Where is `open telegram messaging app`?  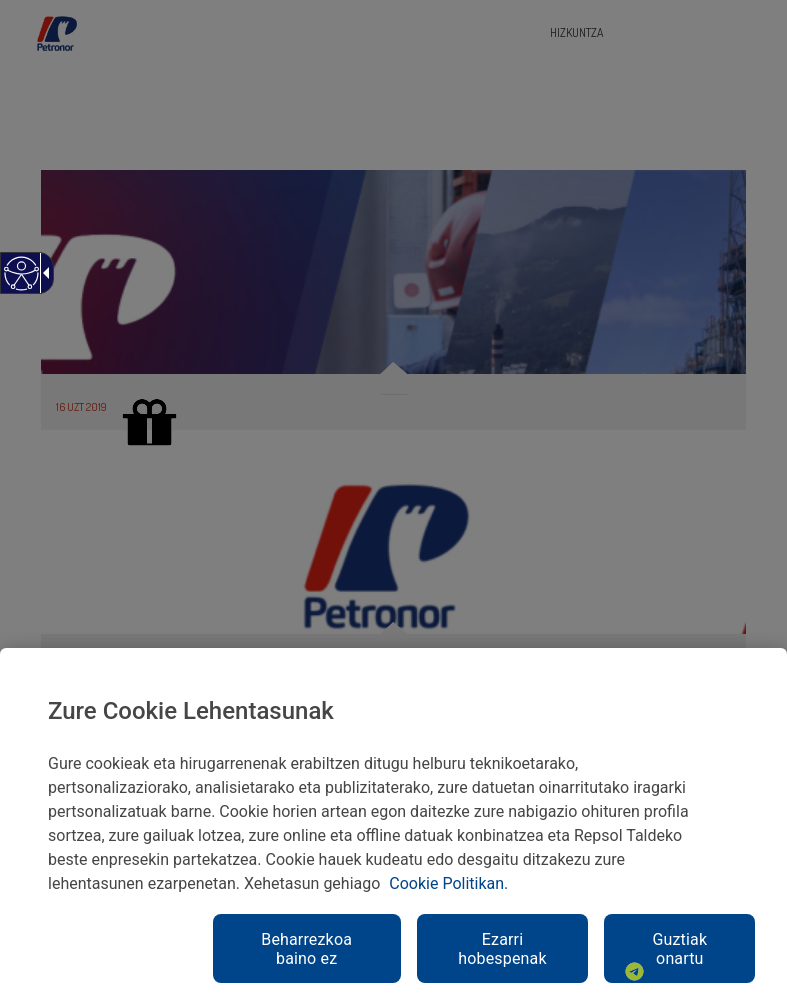 open telegram messaging app is located at coordinates (634, 971).